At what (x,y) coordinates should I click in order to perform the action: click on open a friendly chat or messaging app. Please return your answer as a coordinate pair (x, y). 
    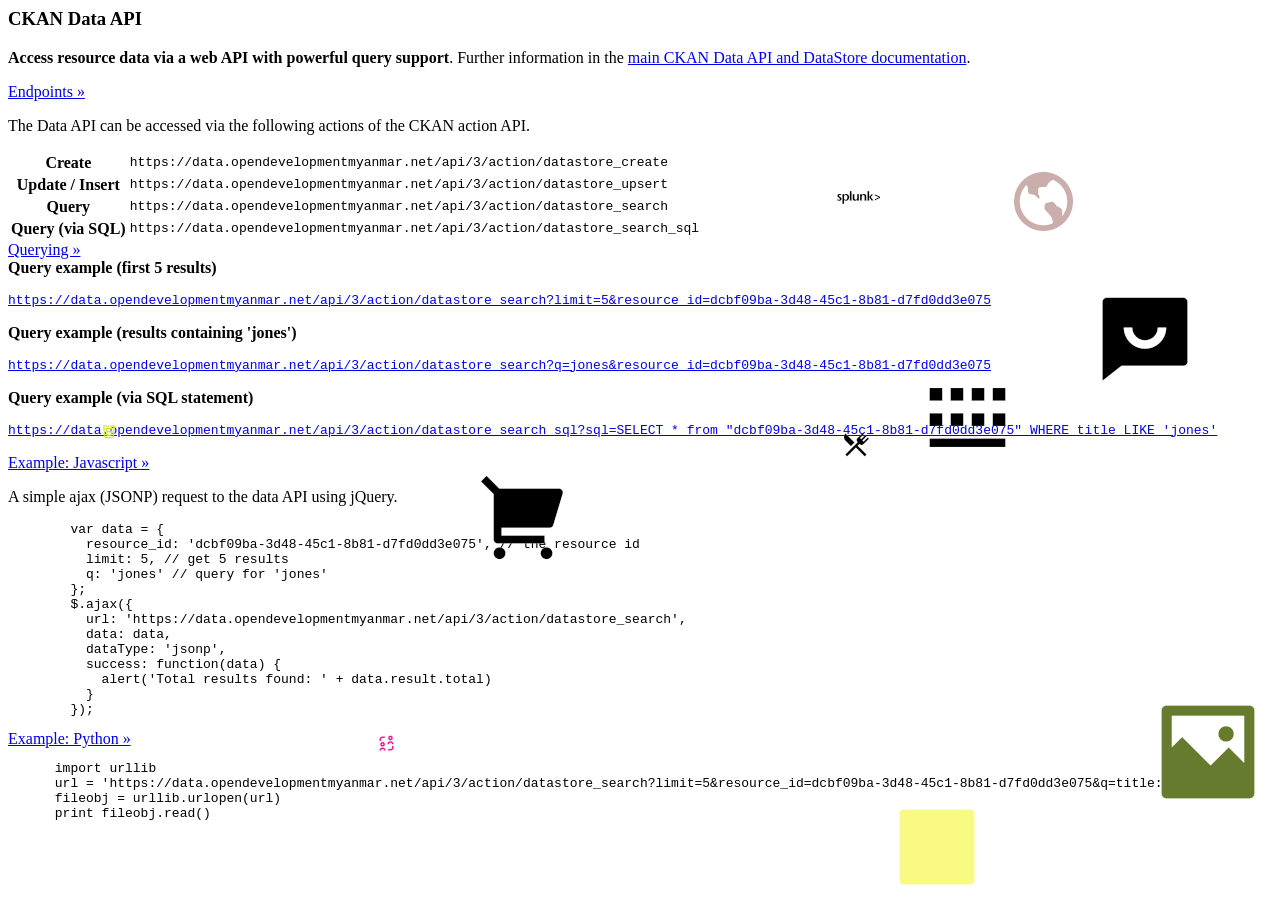
    Looking at the image, I should click on (1145, 336).